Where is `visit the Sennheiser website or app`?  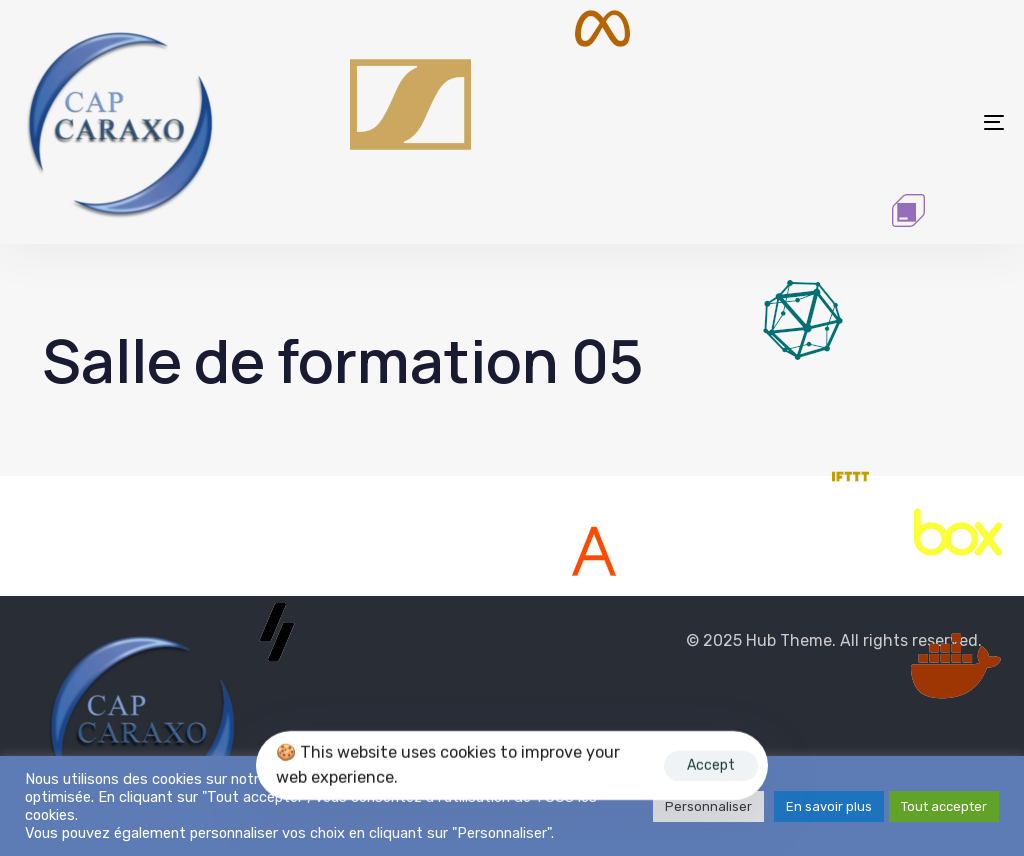
visit the Sennheiser website or app is located at coordinates (410, 104).